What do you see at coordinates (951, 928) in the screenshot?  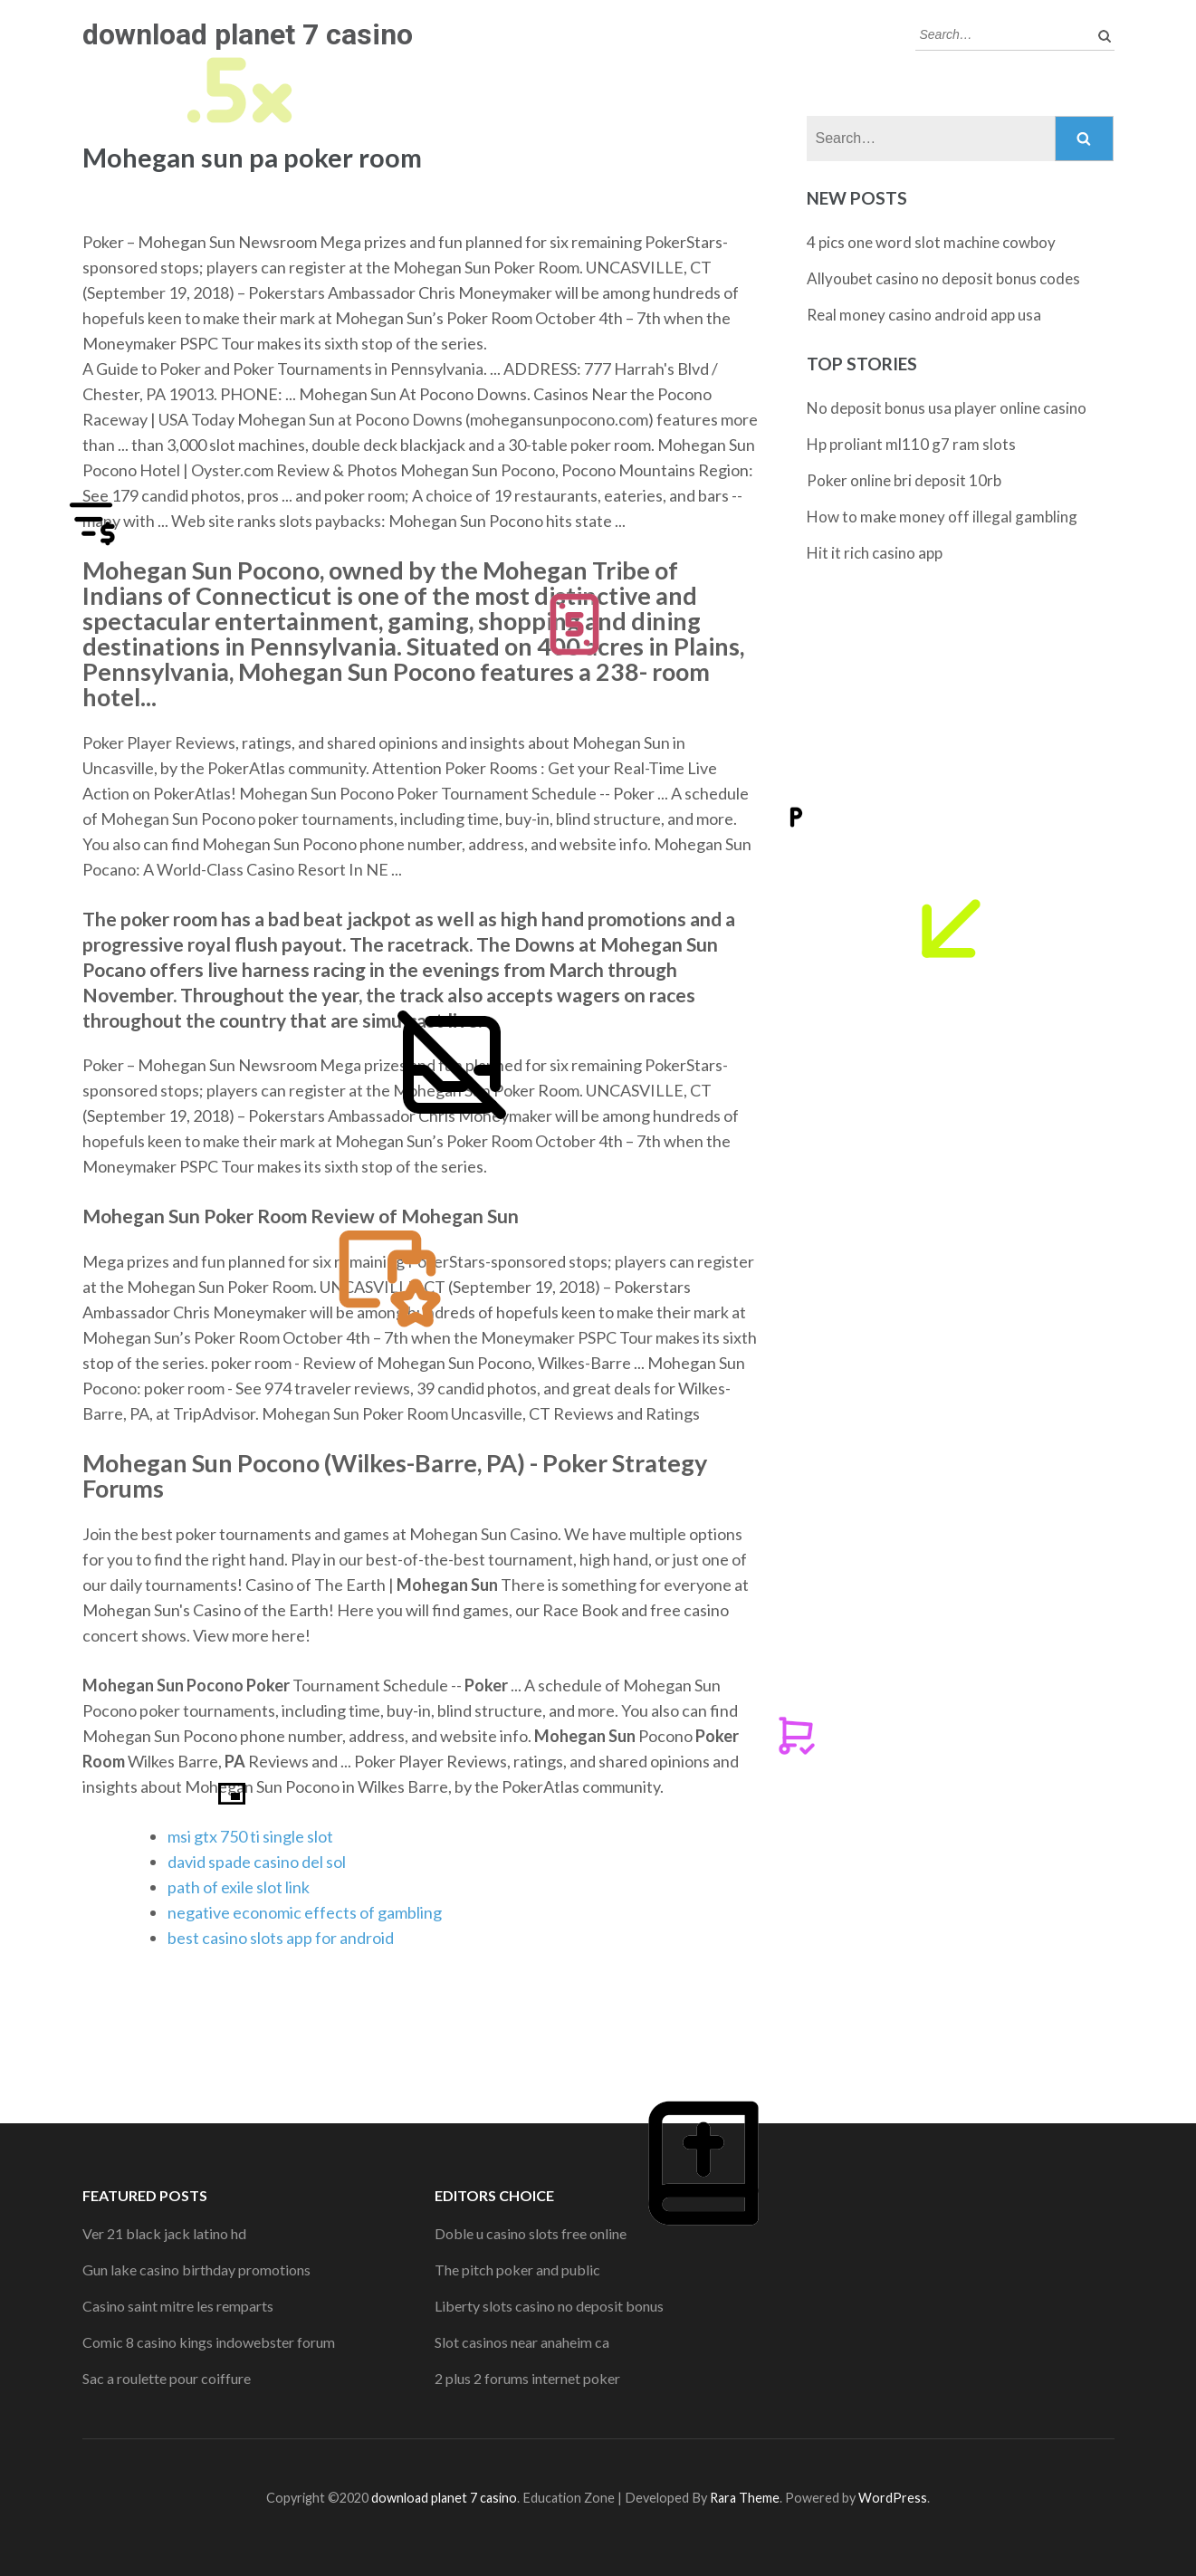 I see `navigate to the bottom-left corner` at bounding box center [951, 928].